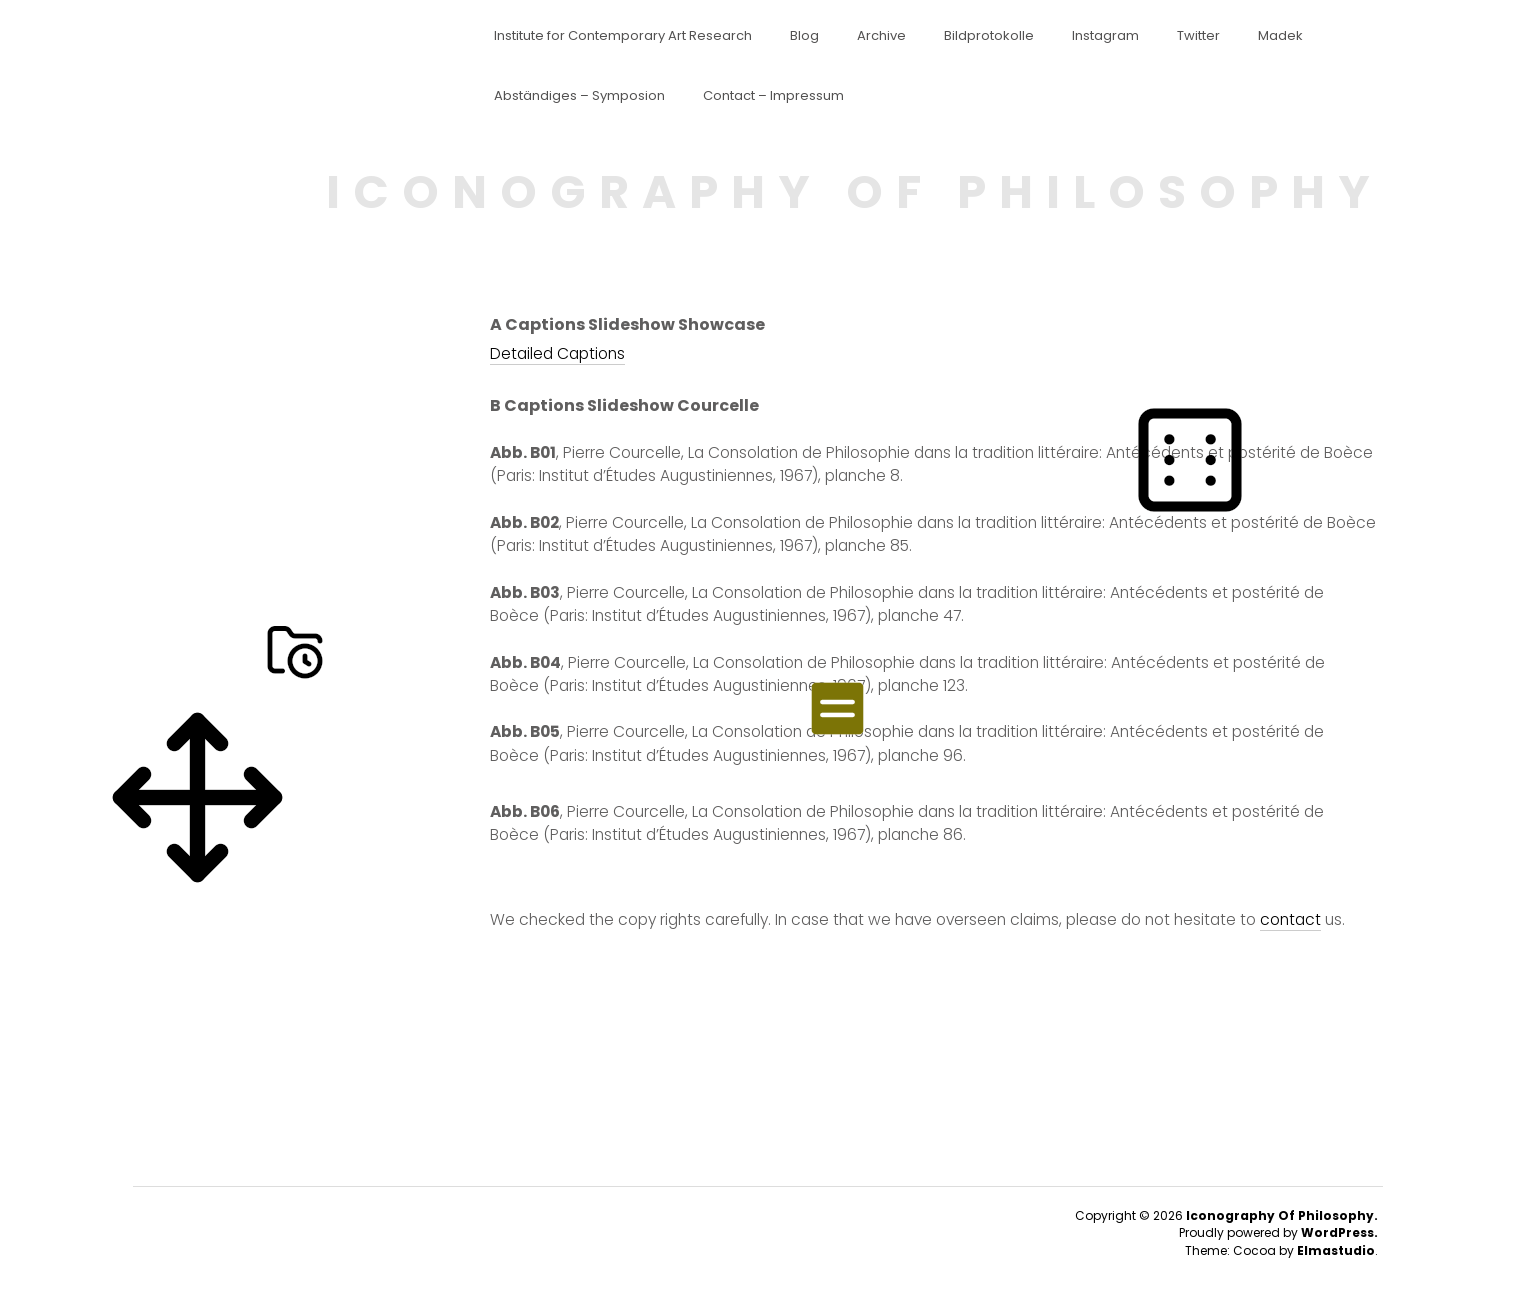 The width and height of the screenshot is (1515, 1302). I want to click on move or reposition an element, so click(197, 797).